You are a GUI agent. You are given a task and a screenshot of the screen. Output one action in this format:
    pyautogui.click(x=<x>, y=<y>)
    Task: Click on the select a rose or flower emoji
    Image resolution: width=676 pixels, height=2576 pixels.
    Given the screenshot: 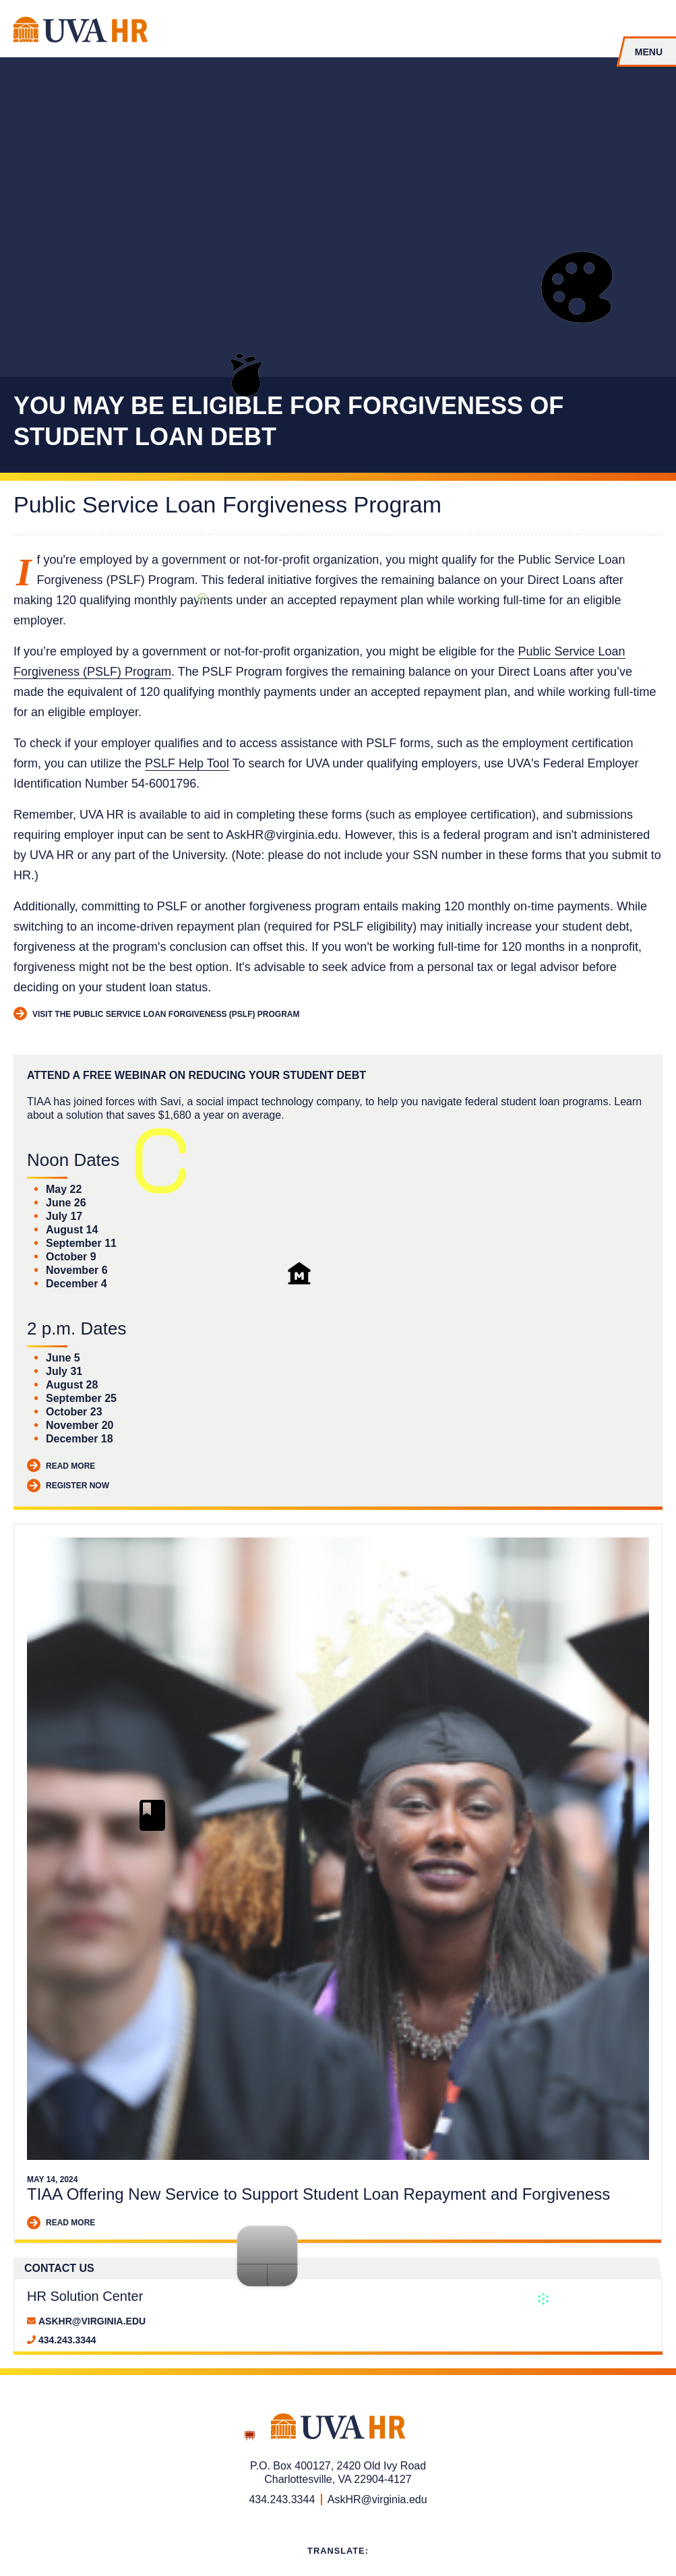 What is the action you would take?
    pyautogui.click(x=246, y=375)
    